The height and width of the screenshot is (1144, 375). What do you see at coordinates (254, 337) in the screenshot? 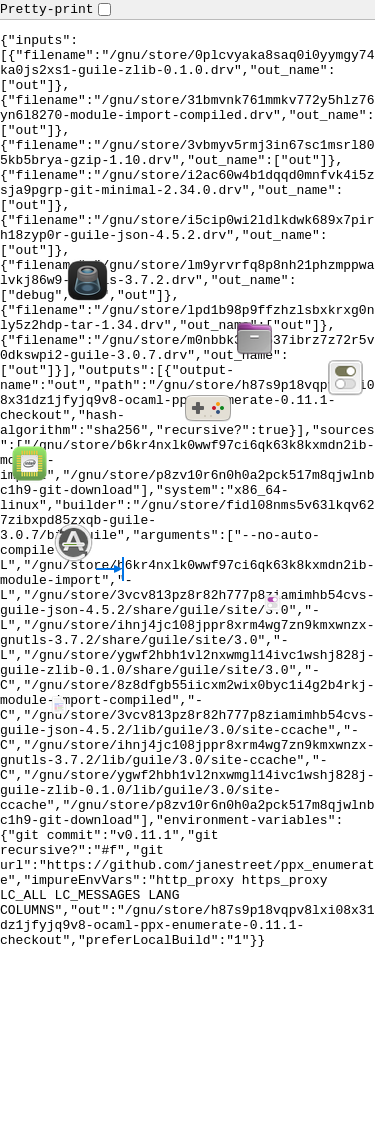
I see `open the file manager application` at bounding box center [254, 337].